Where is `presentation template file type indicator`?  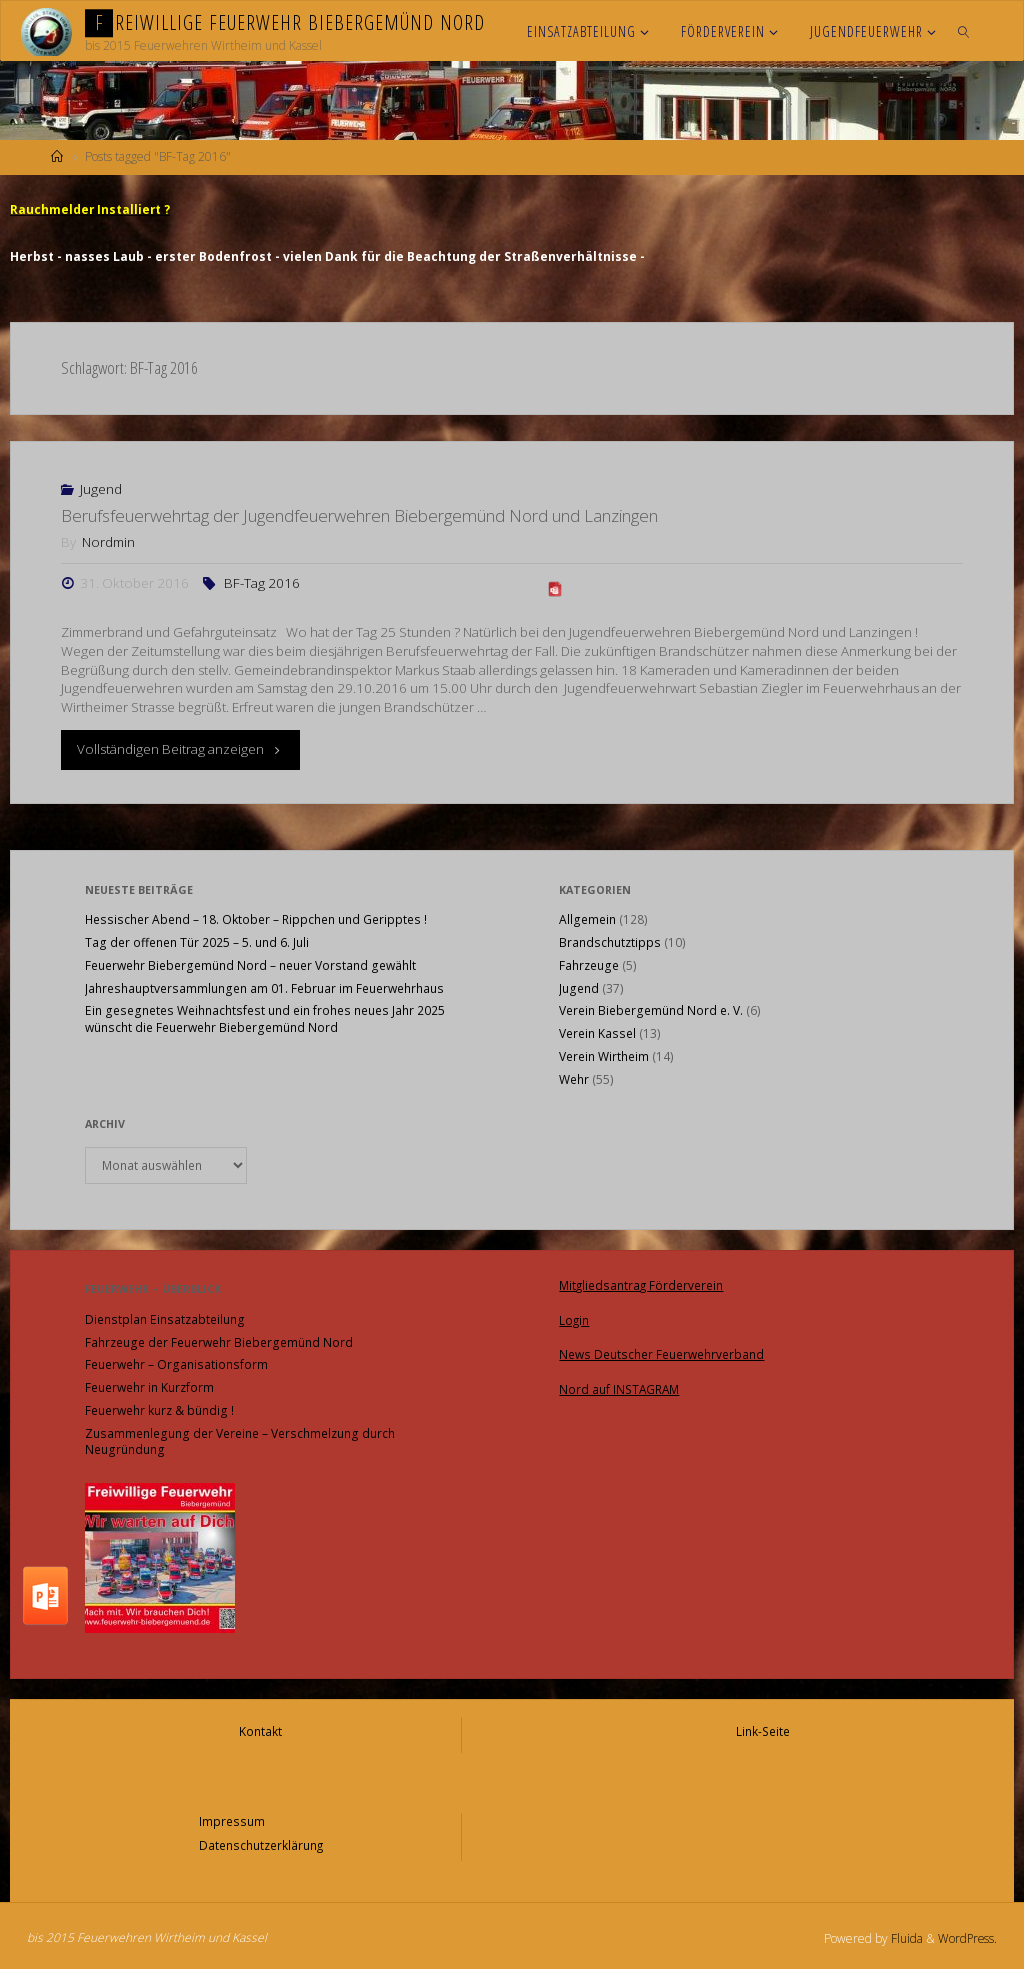
presentation template file type indicator is located at coordinates (45, 1596).